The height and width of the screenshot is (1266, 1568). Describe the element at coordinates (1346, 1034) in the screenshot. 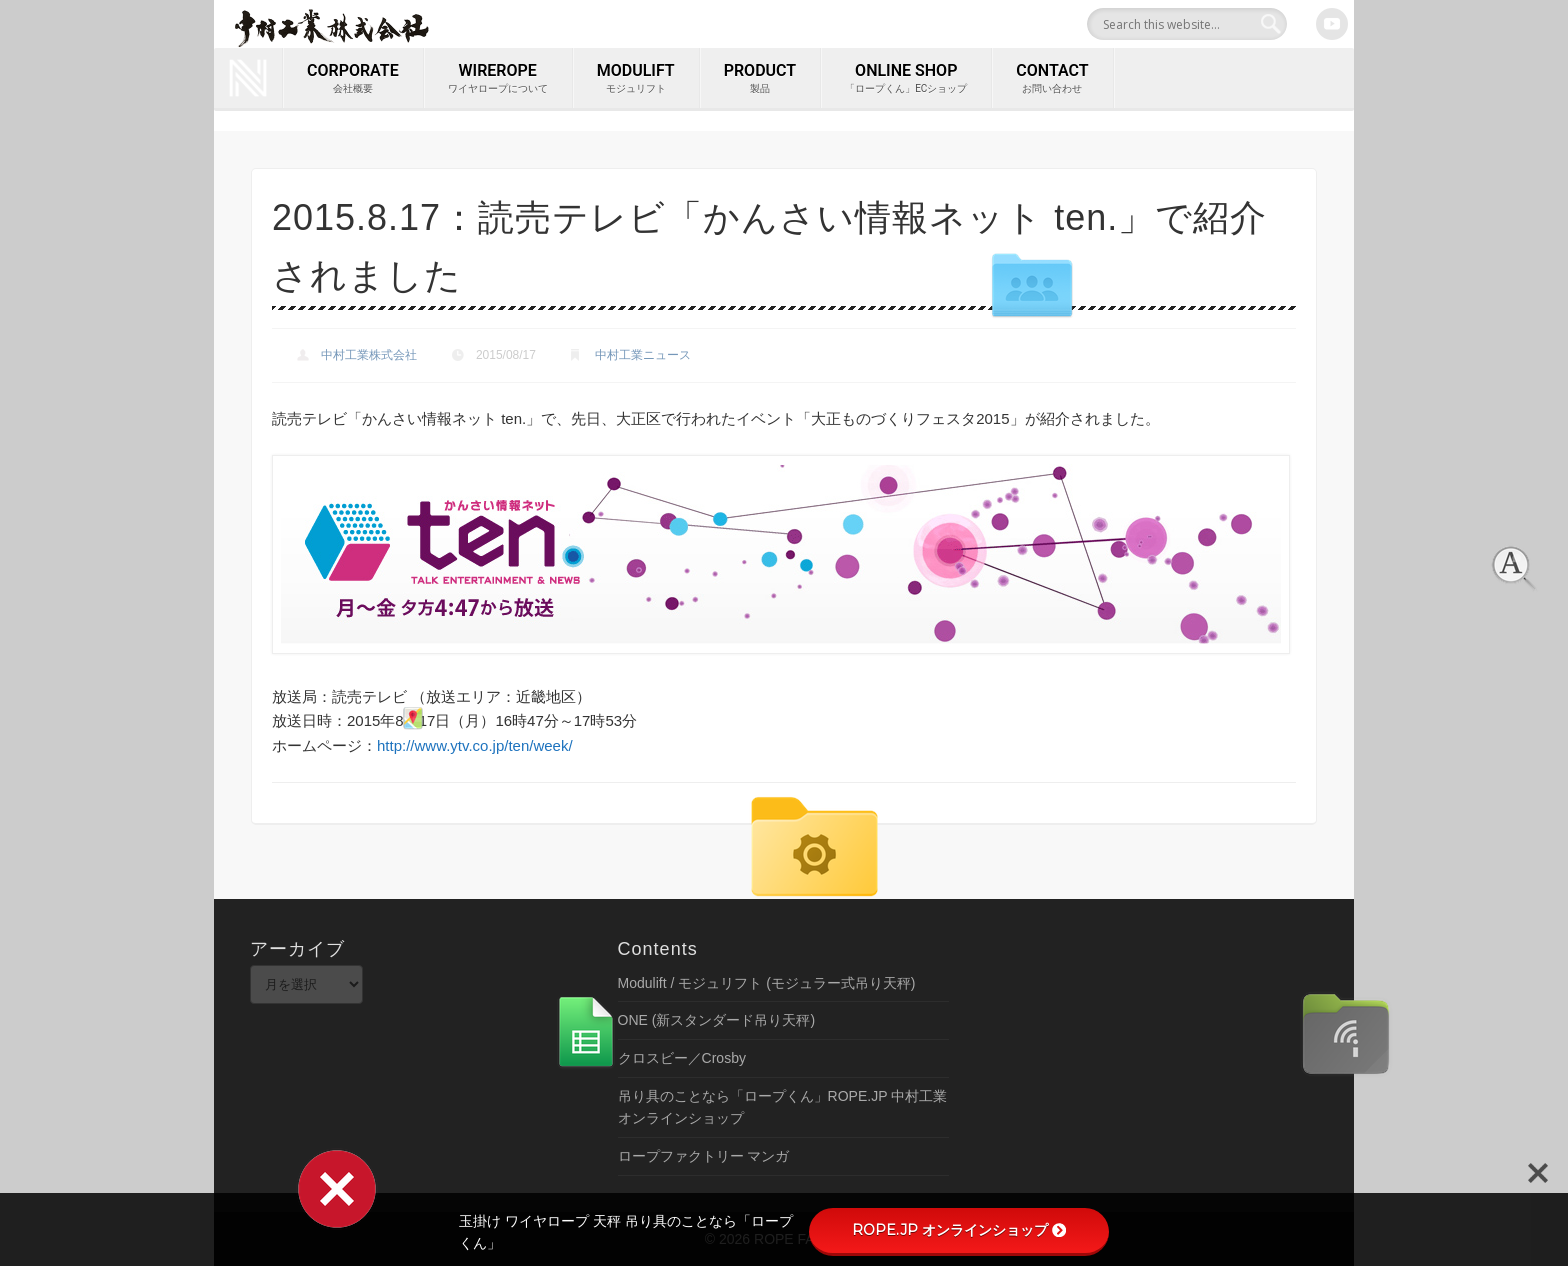

I see `open insync cloud sync folder` at that location.